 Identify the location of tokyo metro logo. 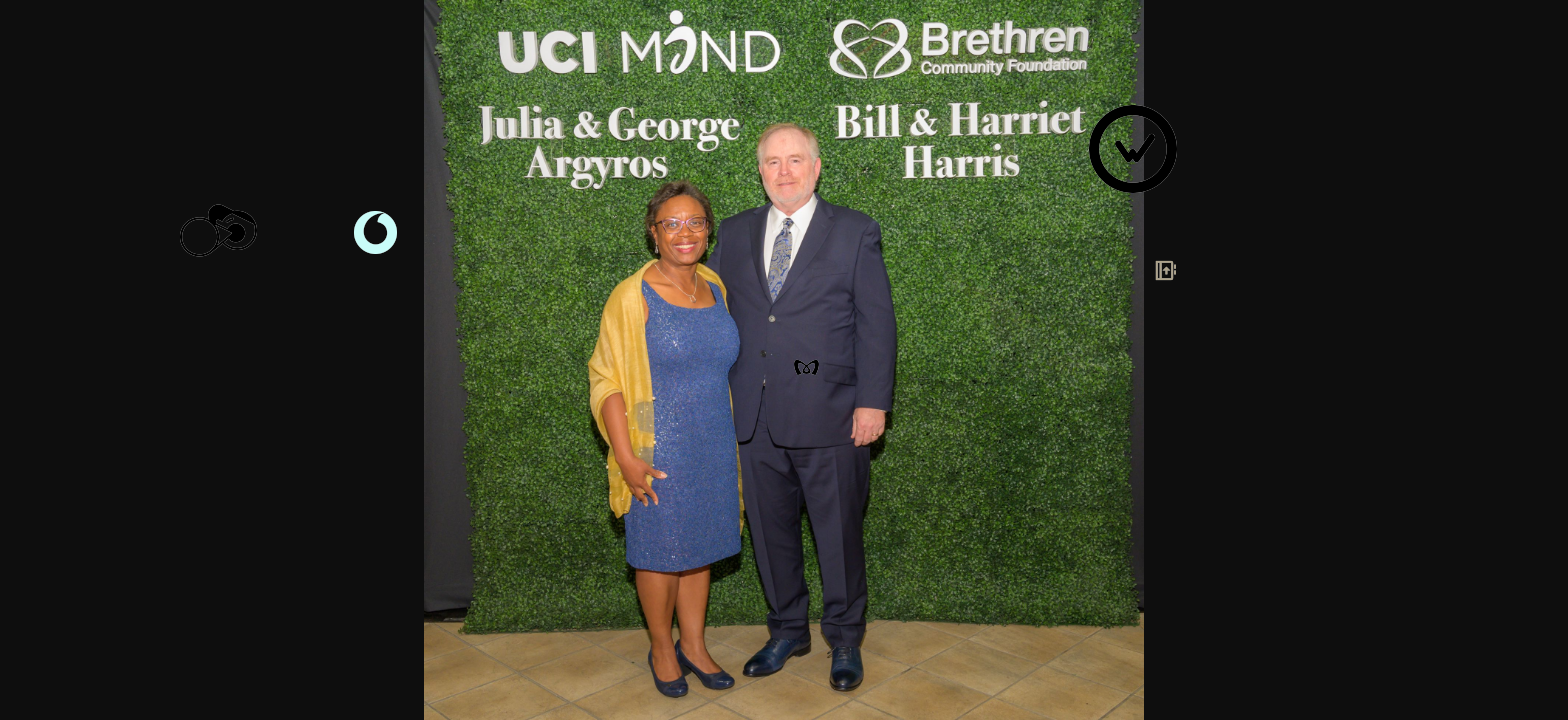
(806, 367).